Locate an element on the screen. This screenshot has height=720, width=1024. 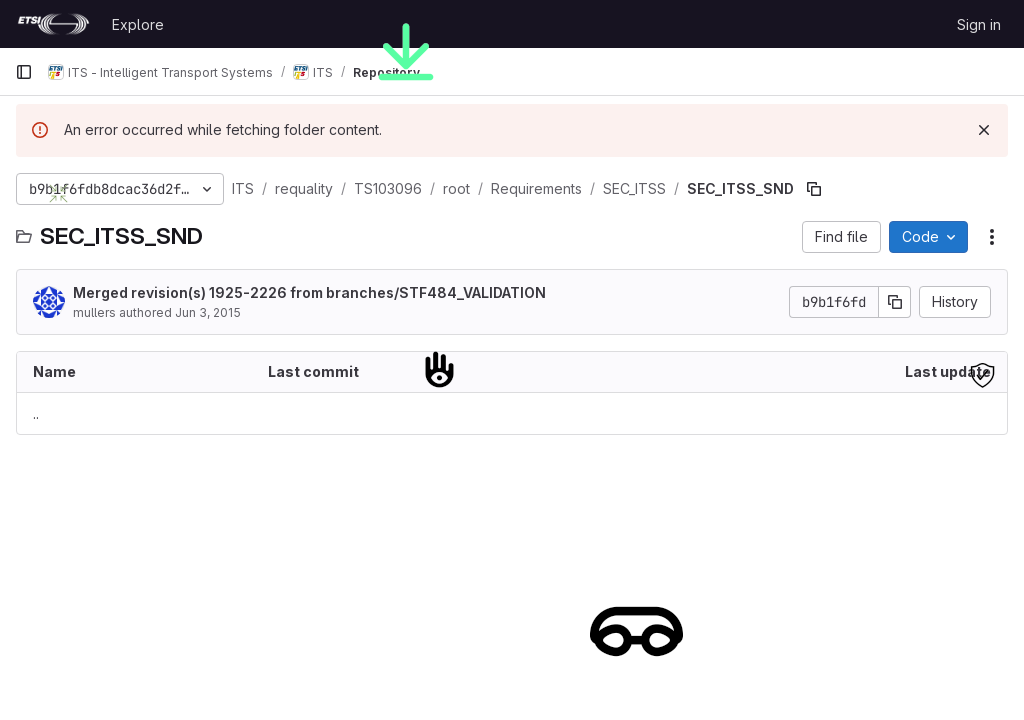
download a file or content is located at coordinates (406, 53).